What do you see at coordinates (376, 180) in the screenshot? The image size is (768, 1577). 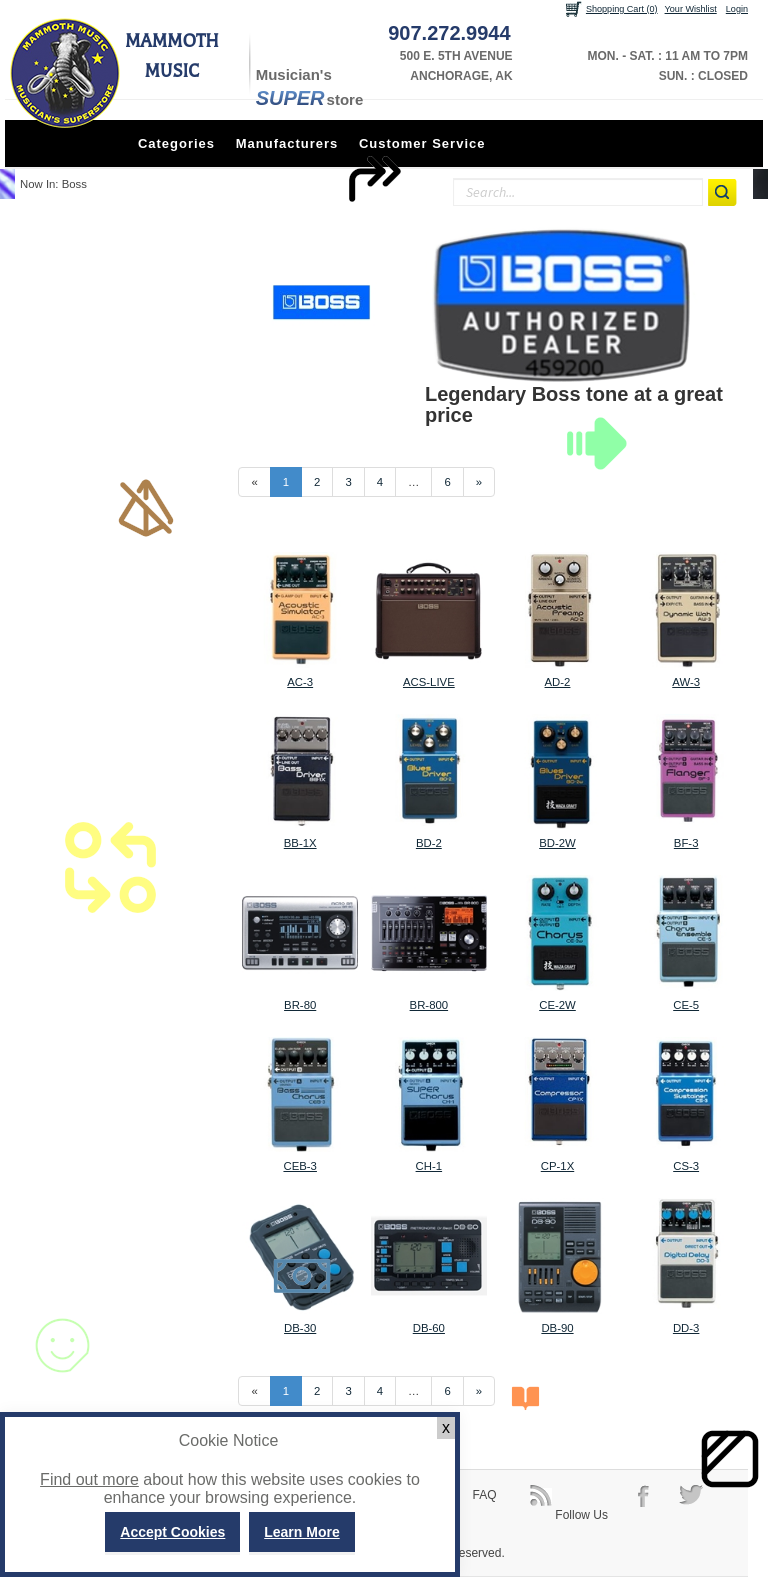 I see `forward message to multiple recipients` at bounding box center [376, 180].